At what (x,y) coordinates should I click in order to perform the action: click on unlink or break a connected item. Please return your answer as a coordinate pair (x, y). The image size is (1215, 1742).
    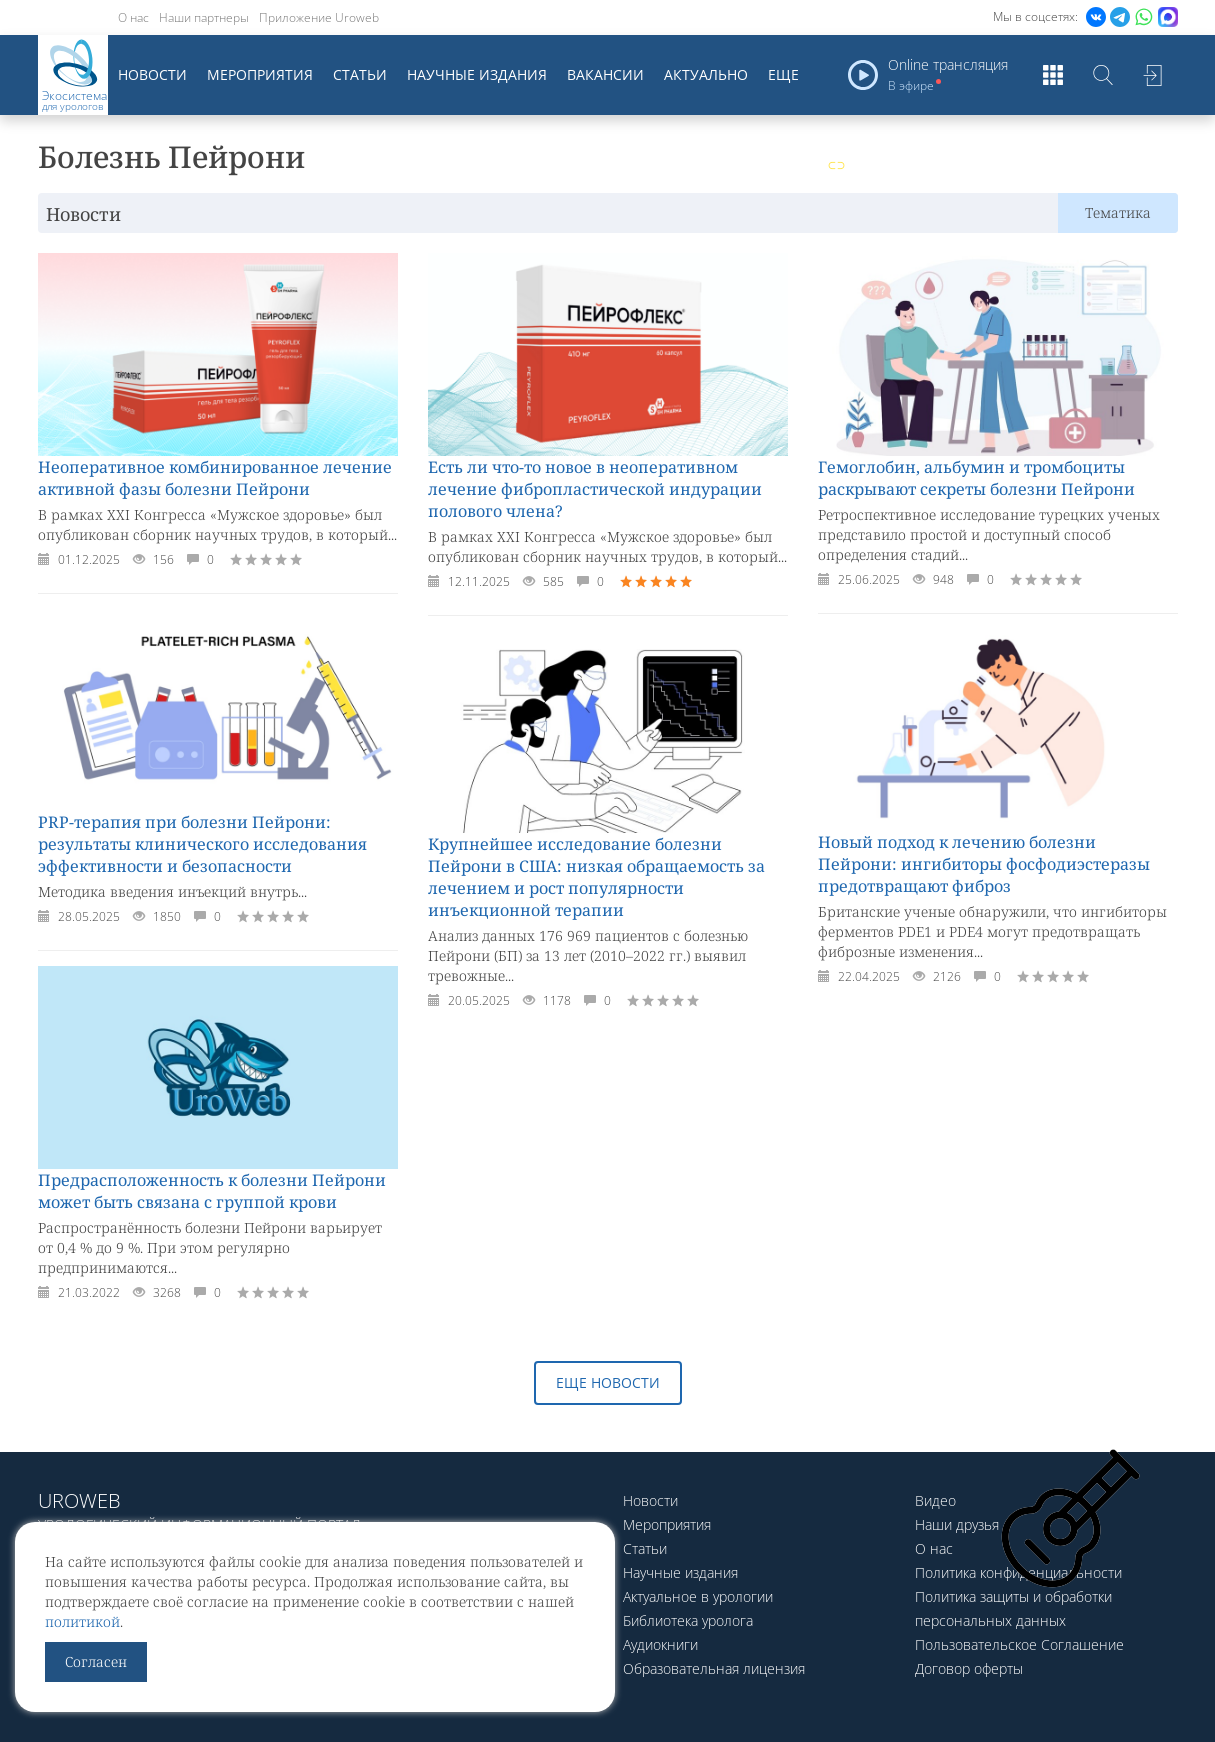
    Looking at the image, I should click on (836, 165).